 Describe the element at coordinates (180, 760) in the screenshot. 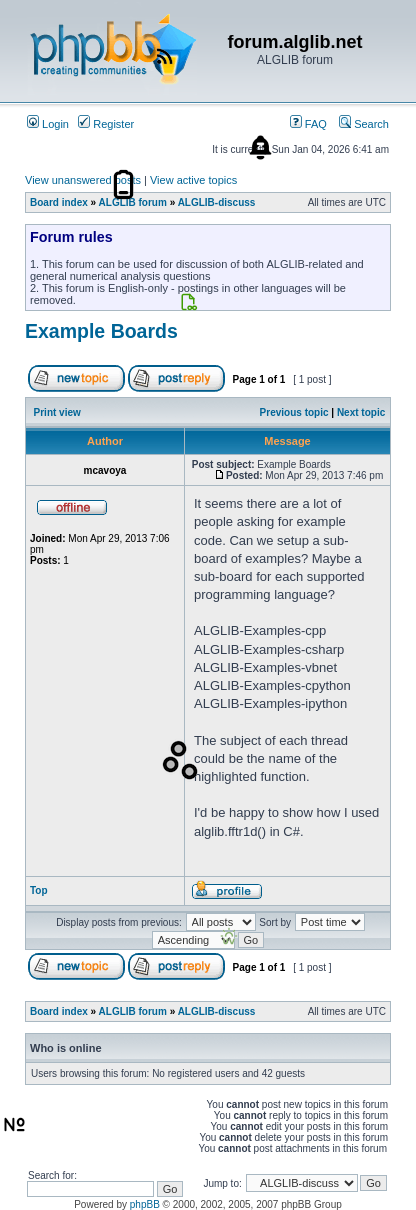

I see `view data as a scatter plot` at that location.